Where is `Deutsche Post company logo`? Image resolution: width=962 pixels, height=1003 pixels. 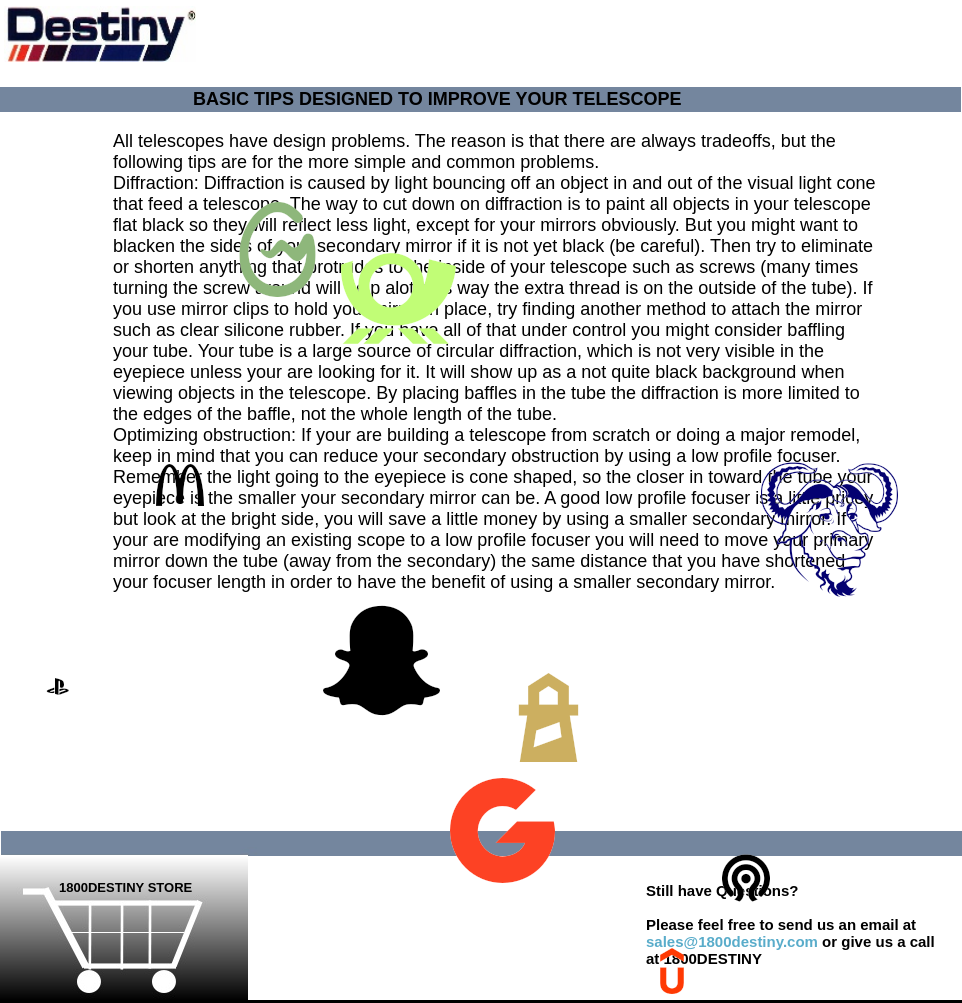
Deutsche Post company logo is located at coordinates (398, 298).